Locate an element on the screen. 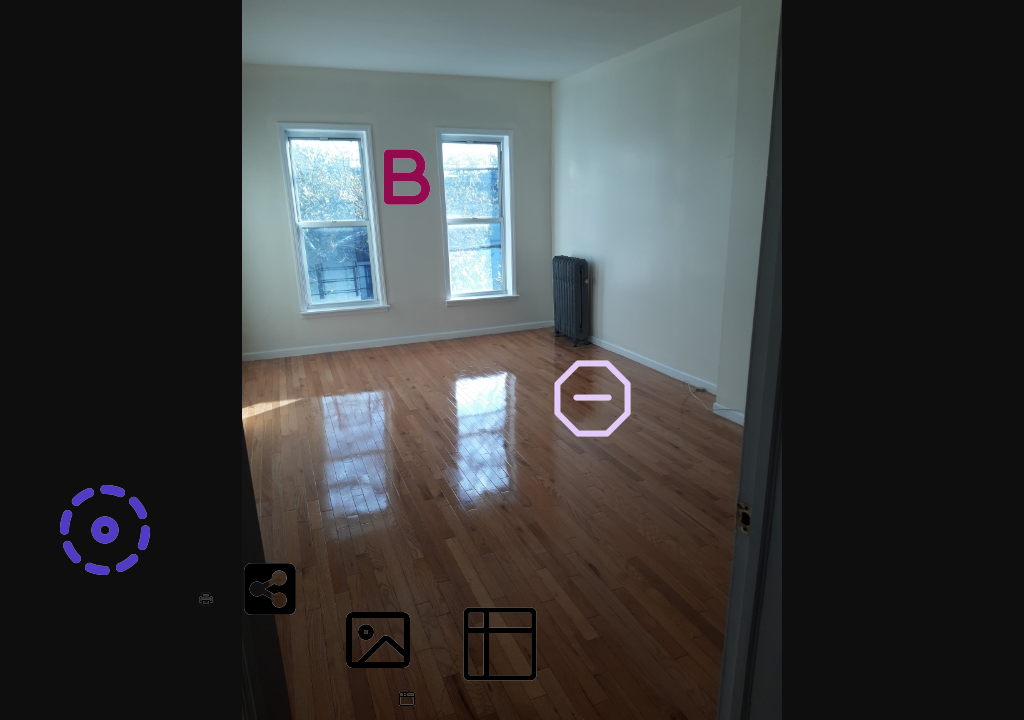  view data in table format is located at coordinates (500, 644).